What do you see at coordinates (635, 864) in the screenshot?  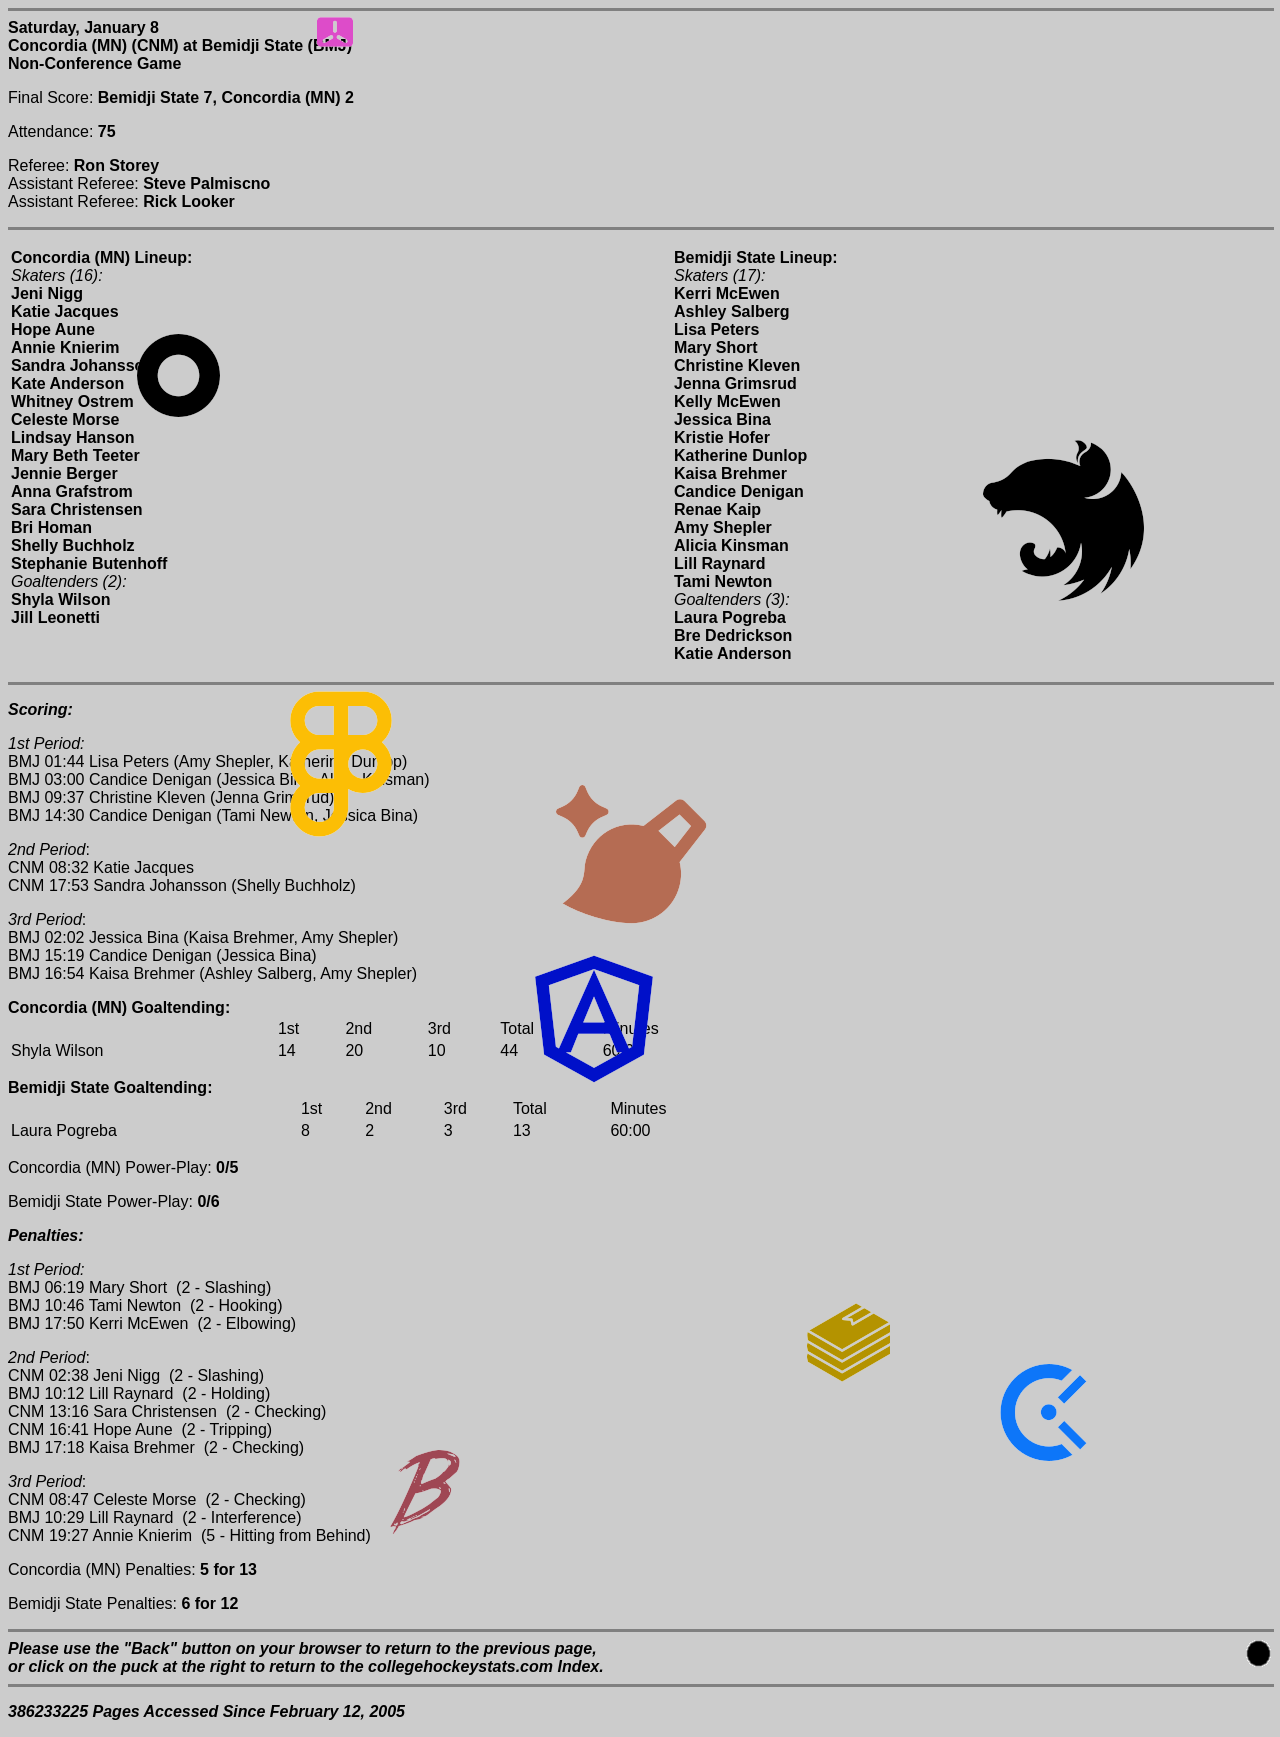 I see `activate AI-powered brush or painting tool` at bounding box center [635, 864].